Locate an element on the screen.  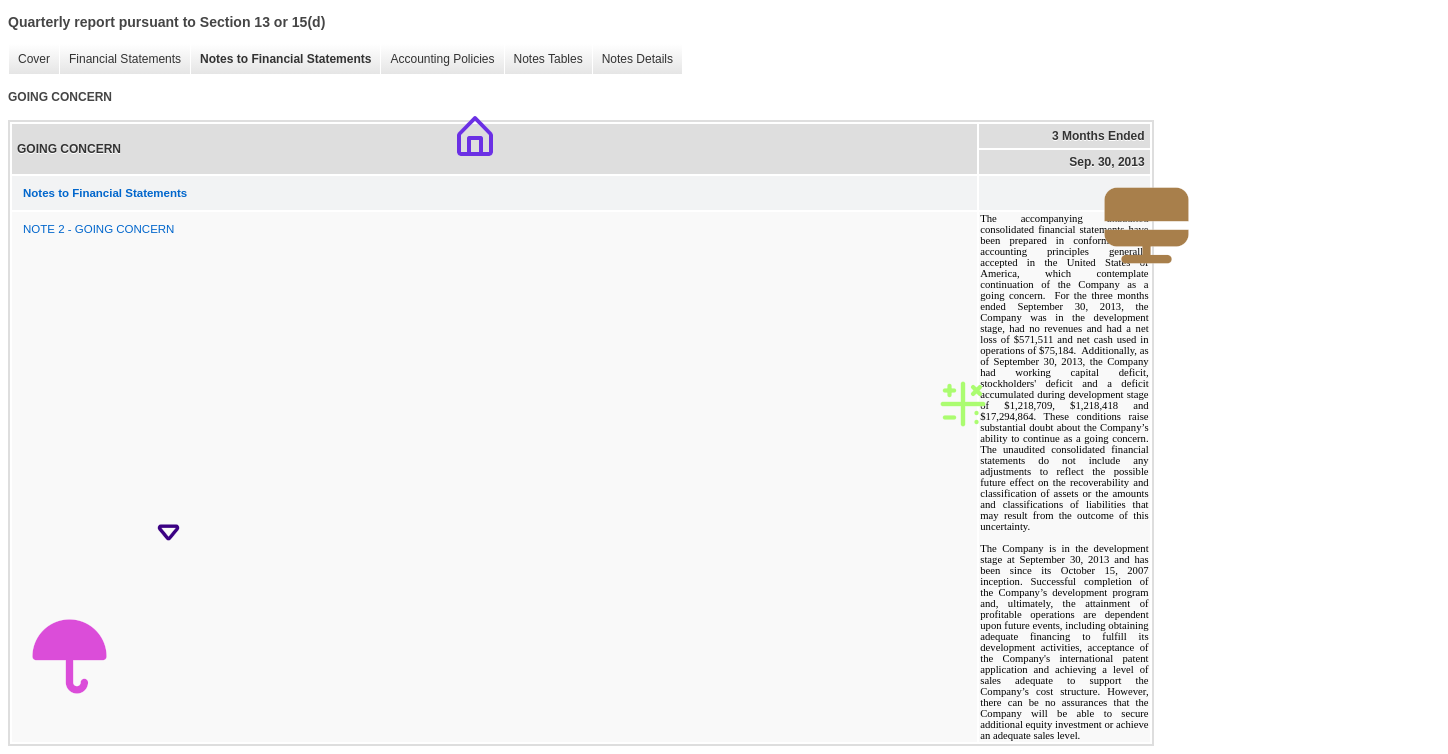
open calculator or math tools is located at coordinates (963, 404).